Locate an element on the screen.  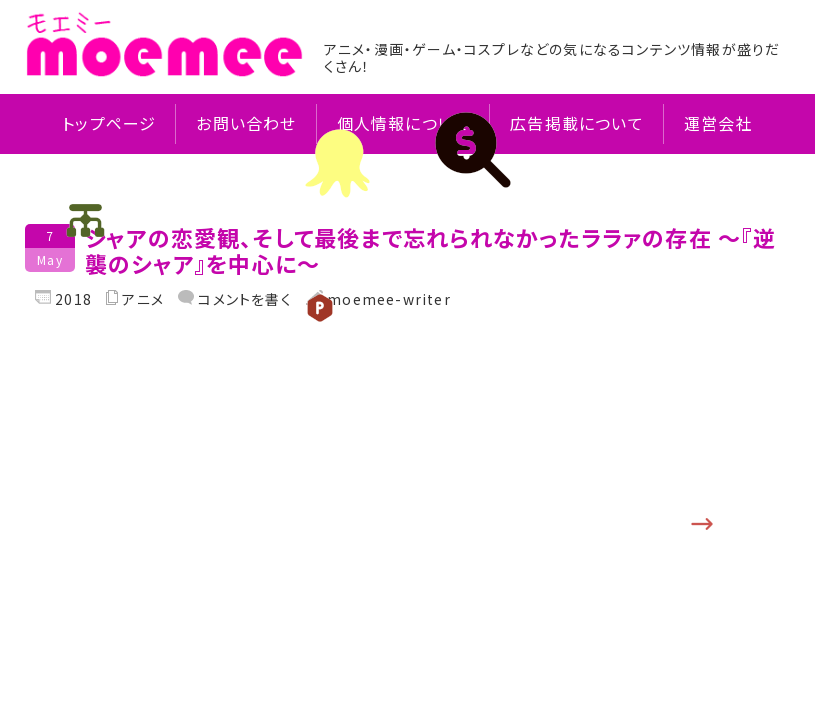
view organizational hierarchy or structure is located at coordinates (85, 220).